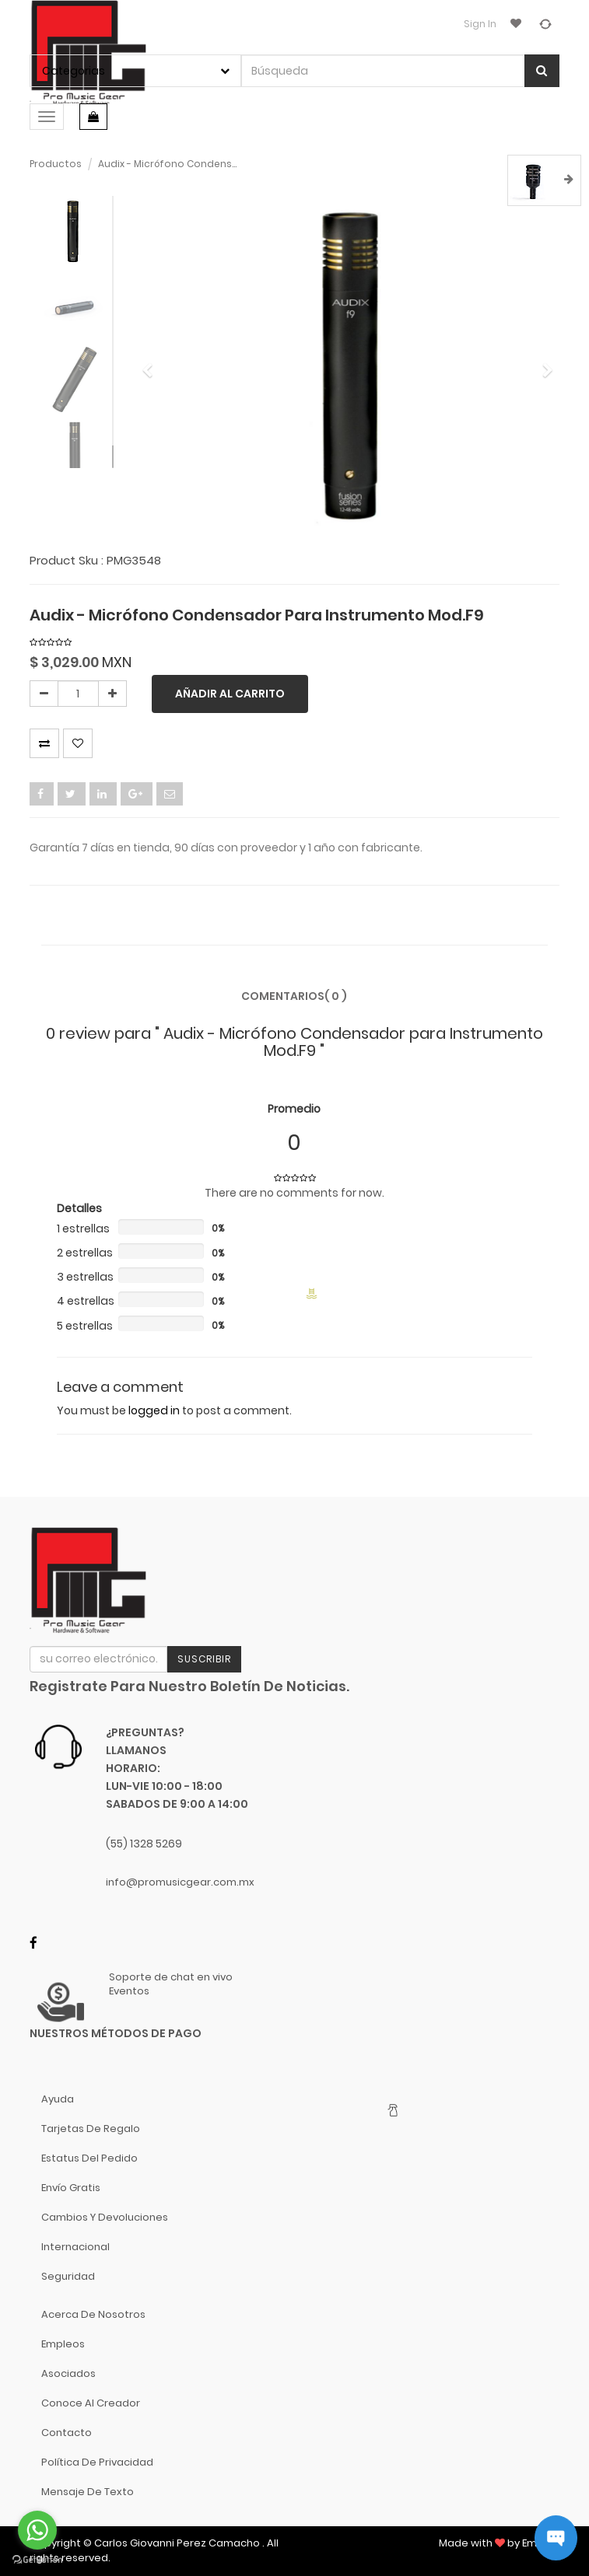  I want to click on access cleaning or maintenance tools, so click(393, 2110).